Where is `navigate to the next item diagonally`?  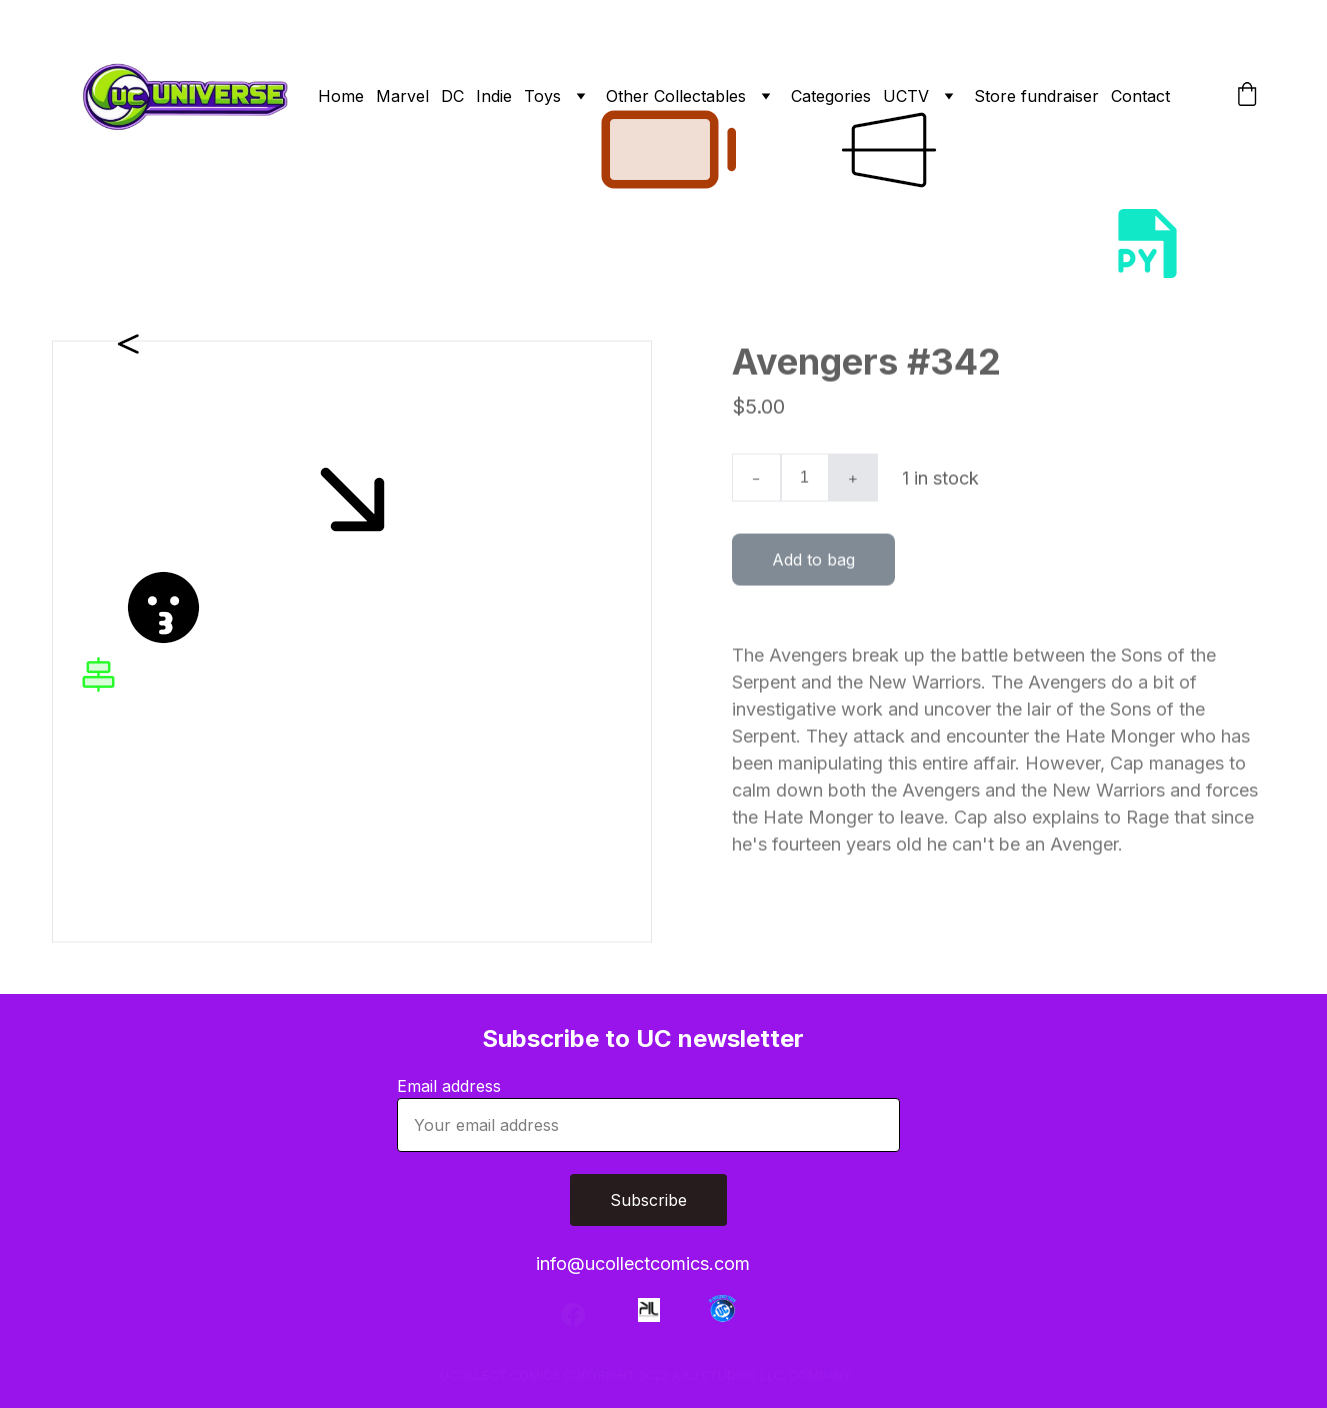
navigate to the next item diagonally is located at coordinates (352, 499).